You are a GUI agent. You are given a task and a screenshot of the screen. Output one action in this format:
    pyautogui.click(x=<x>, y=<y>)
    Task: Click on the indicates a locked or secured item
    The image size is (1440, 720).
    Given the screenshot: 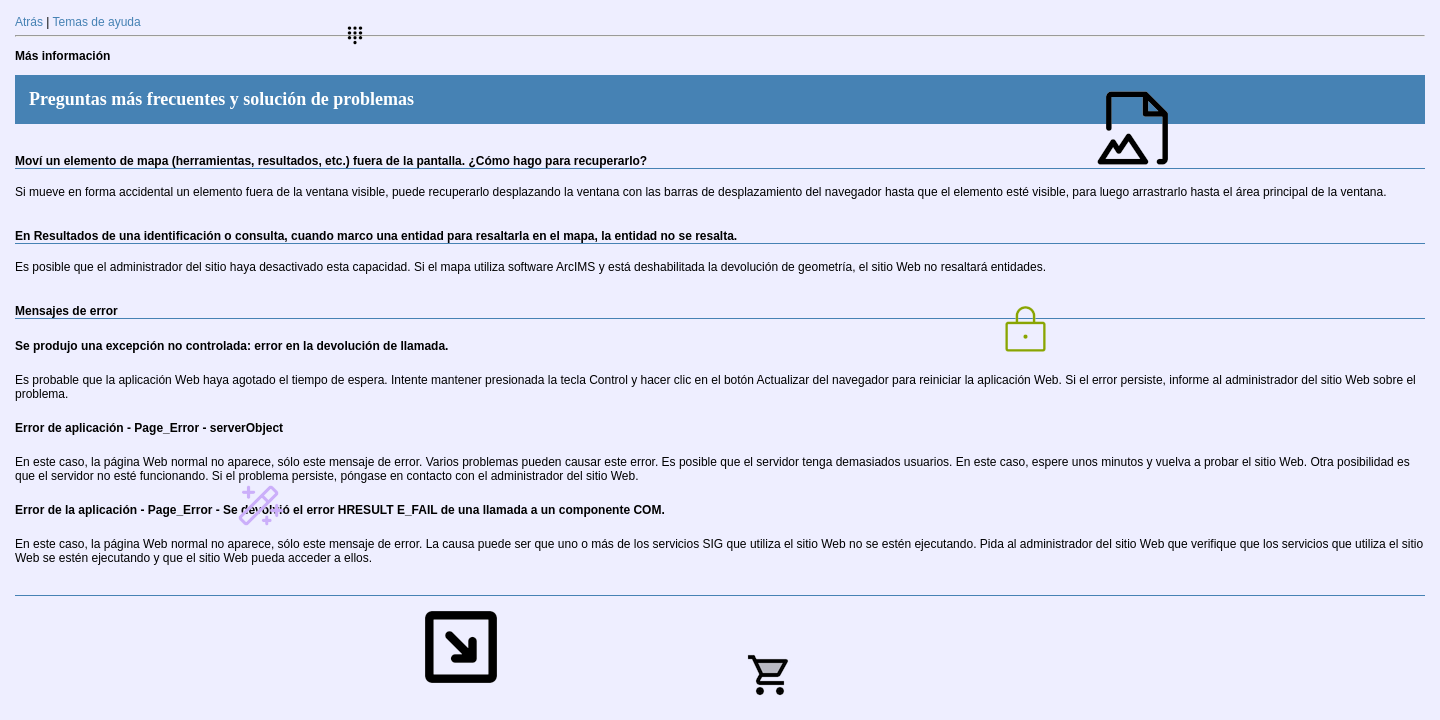 What is the action you would take?
    pyautogui.click(x=1025, y=331)
    